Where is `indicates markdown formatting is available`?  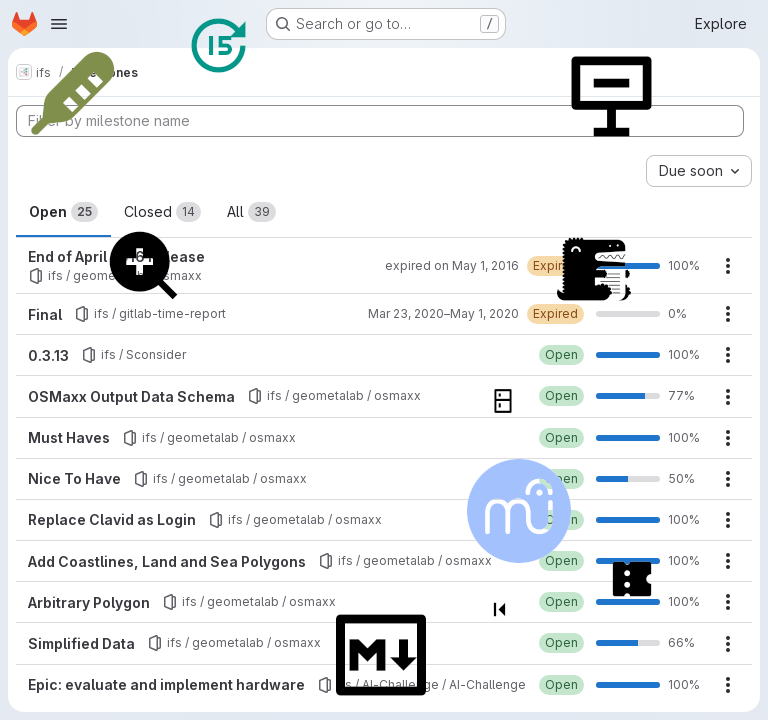 indicates markdown formatting is available is located at coordinates (381, 655).